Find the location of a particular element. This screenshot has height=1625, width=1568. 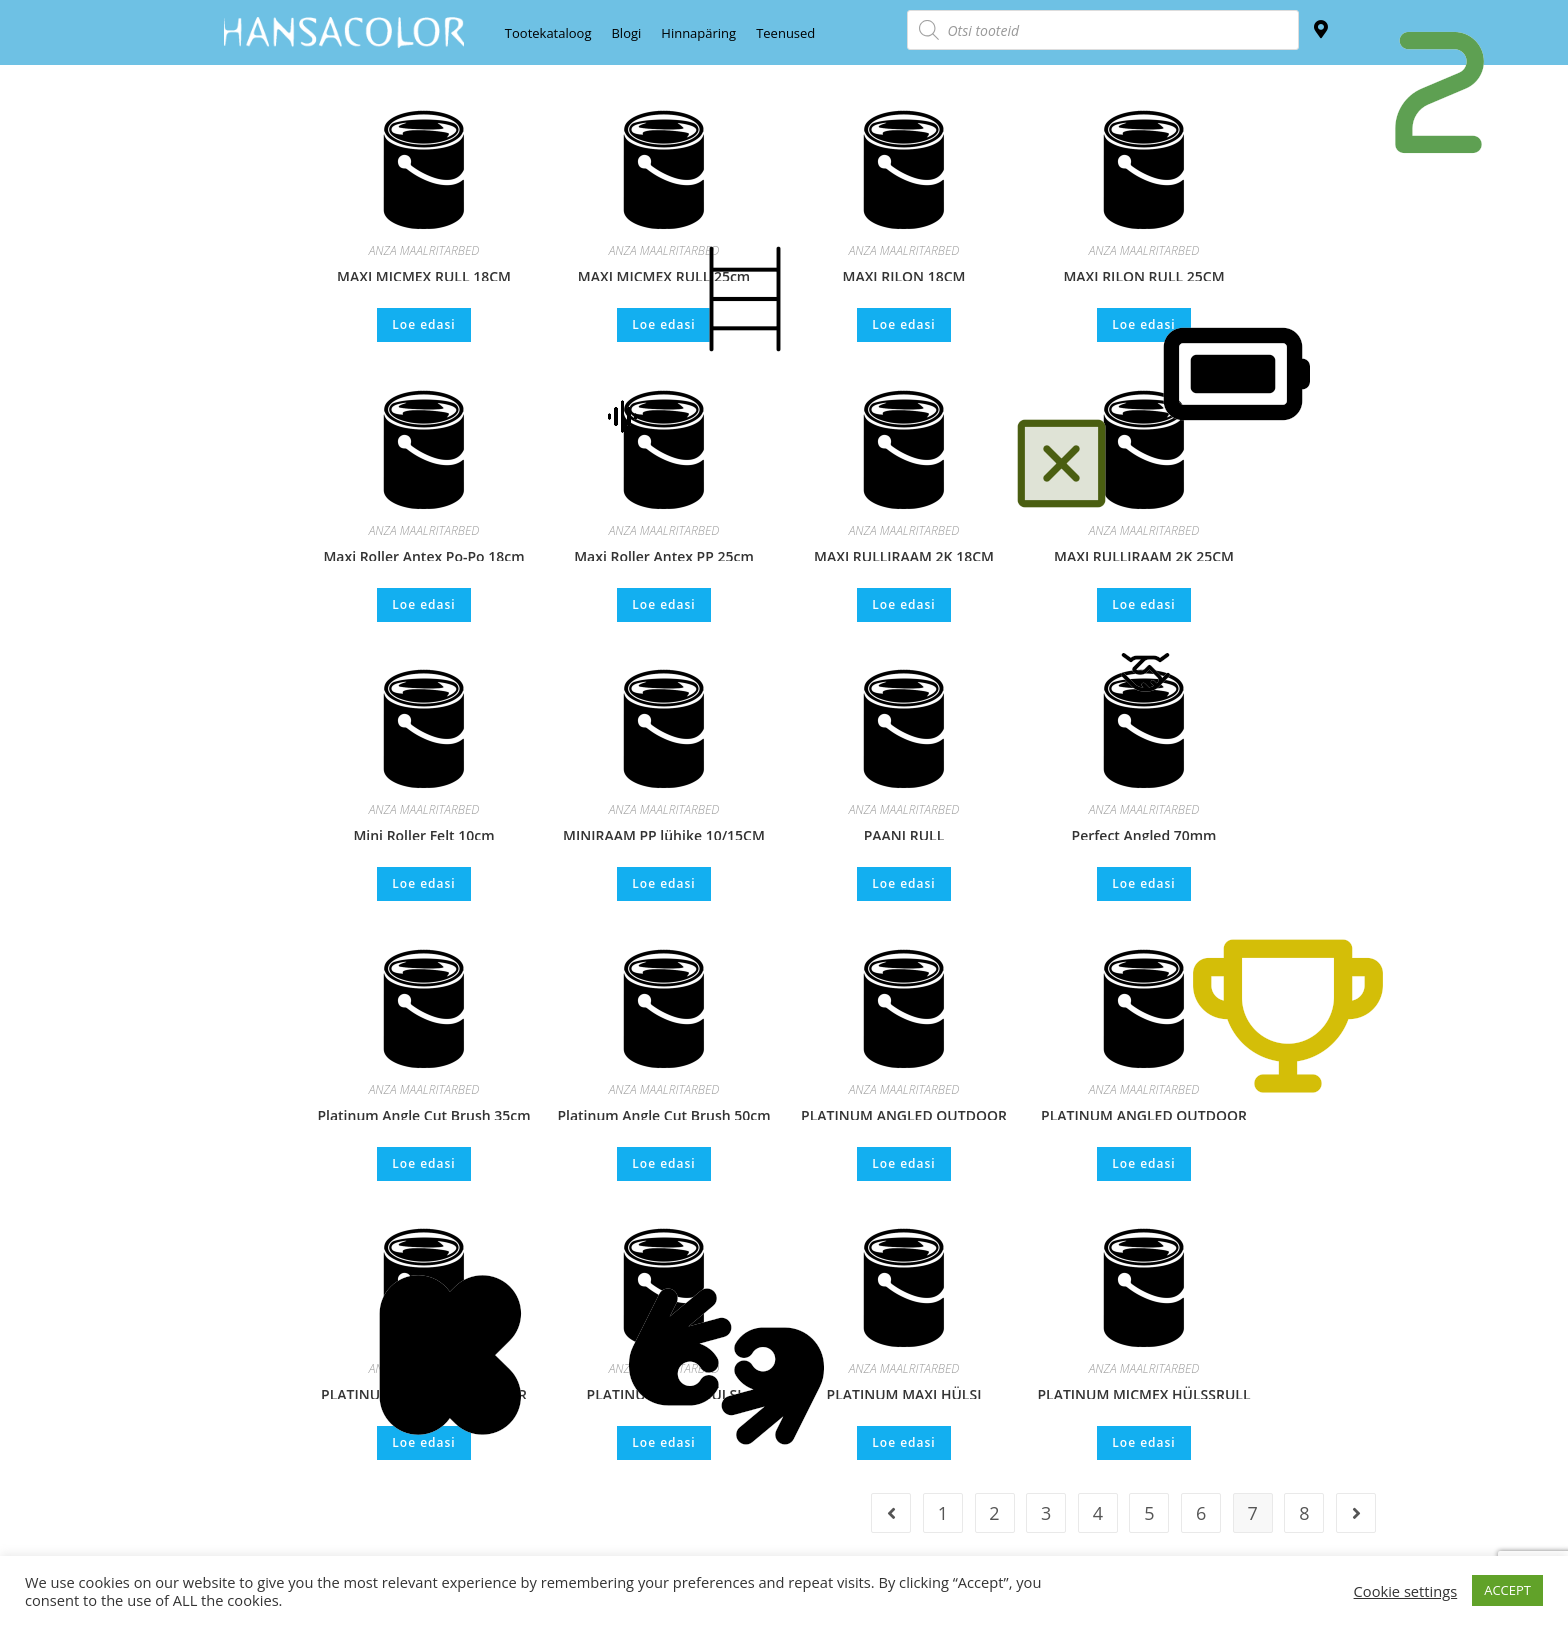

indicates the number 2 or second item in a list is located at coordinates (1438, 92).